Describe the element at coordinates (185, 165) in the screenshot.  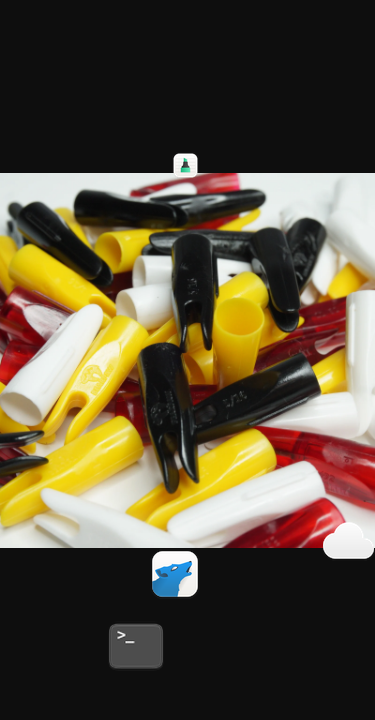
I see `open marker app for highlighting and annotating documents` at that location.